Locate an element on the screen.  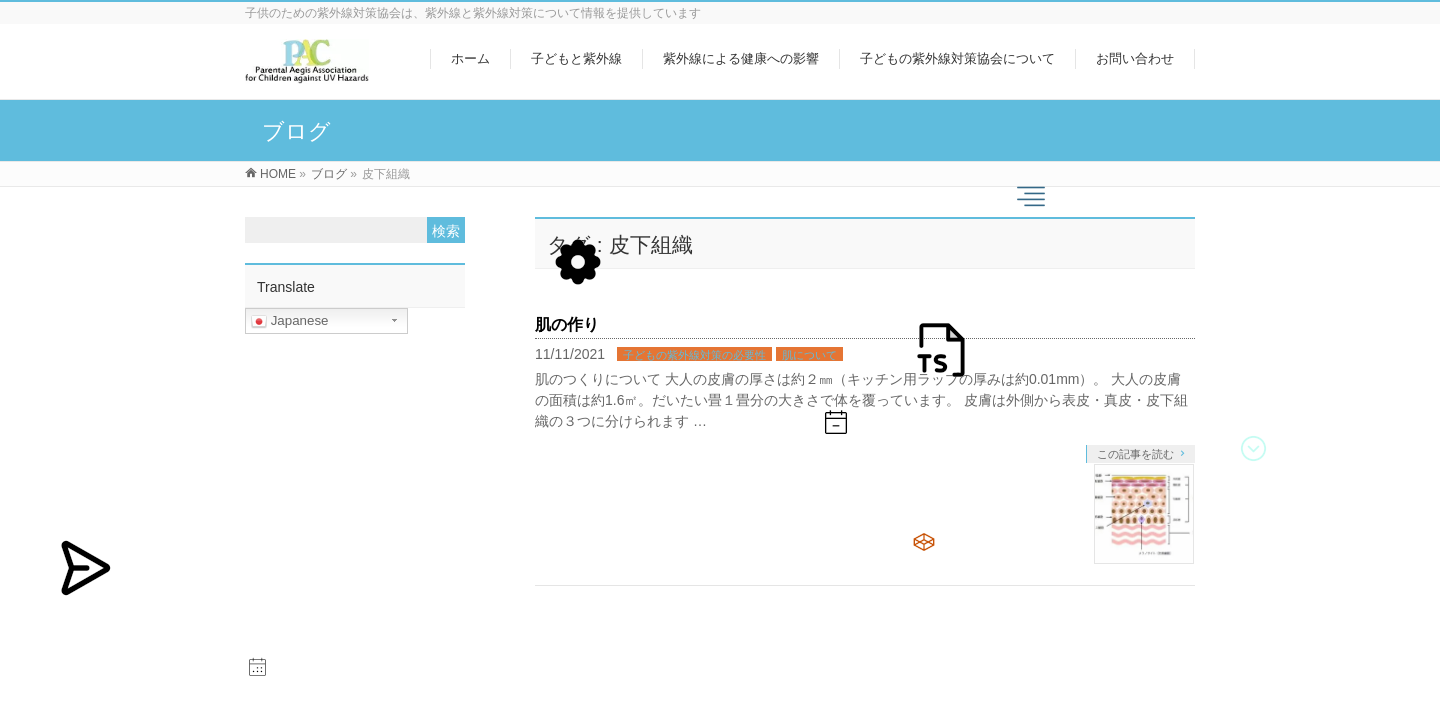
expand dropdown menu or content is located at coordinates (1253, 448).